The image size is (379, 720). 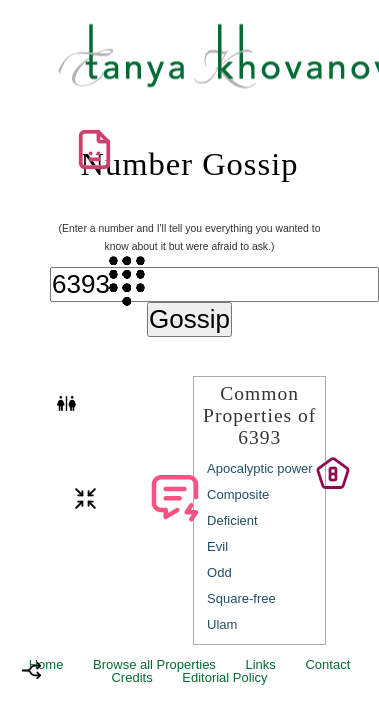 I want to click on send a quick reply or instant message, so click(x=175, y=496).